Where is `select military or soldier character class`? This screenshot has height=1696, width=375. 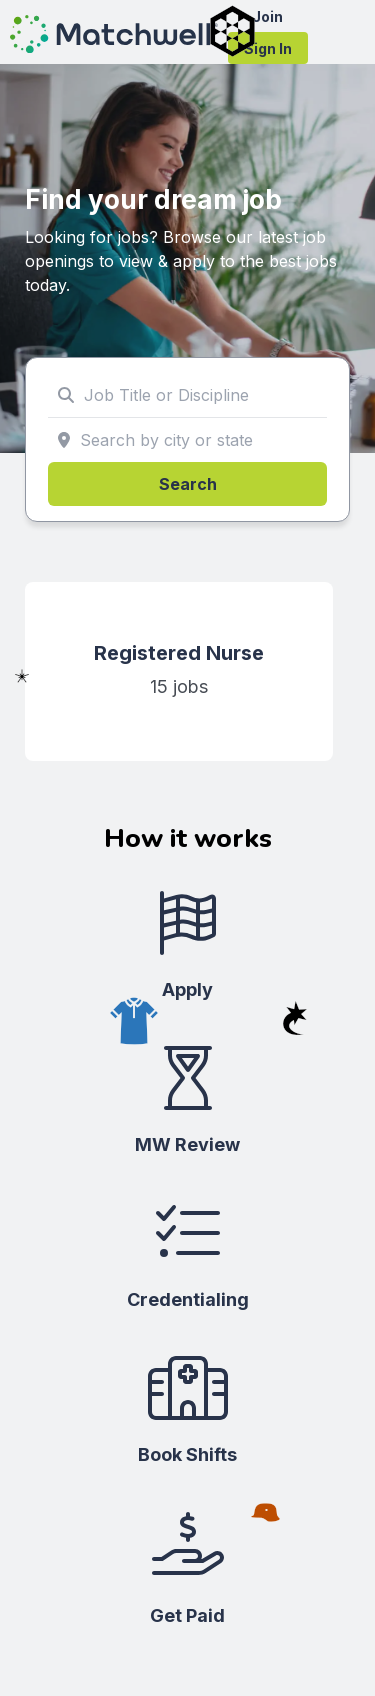 select military or soldier character class is located at coordinates (265, 1512).